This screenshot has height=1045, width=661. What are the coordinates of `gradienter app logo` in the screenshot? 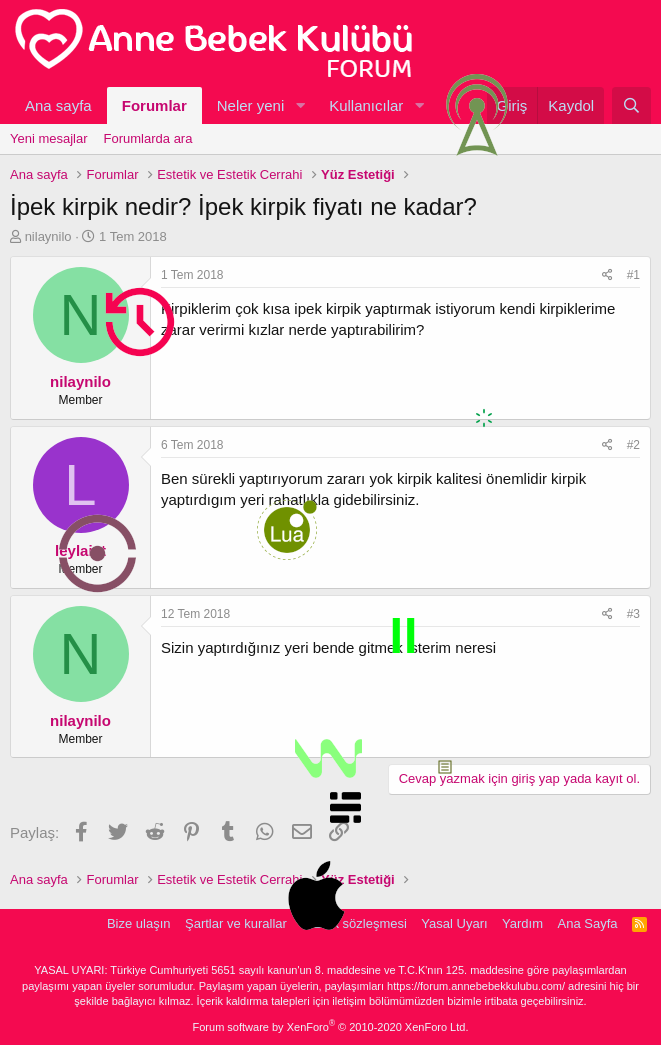 It's located at (97, 553).